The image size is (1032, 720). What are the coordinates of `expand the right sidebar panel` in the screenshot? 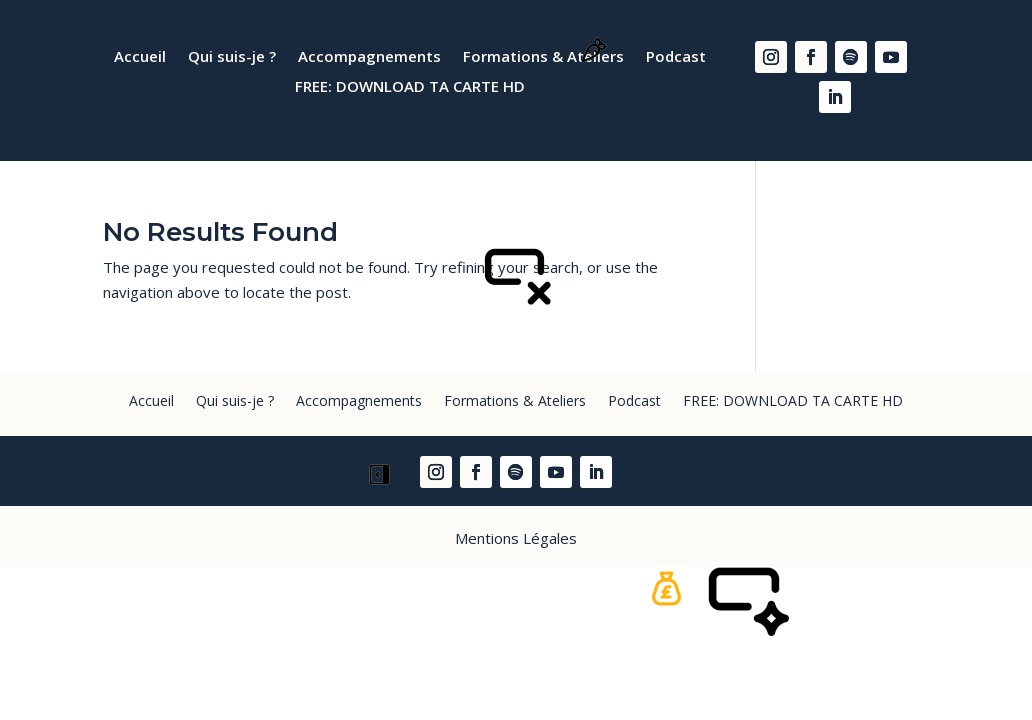 It's located at (379, 474).